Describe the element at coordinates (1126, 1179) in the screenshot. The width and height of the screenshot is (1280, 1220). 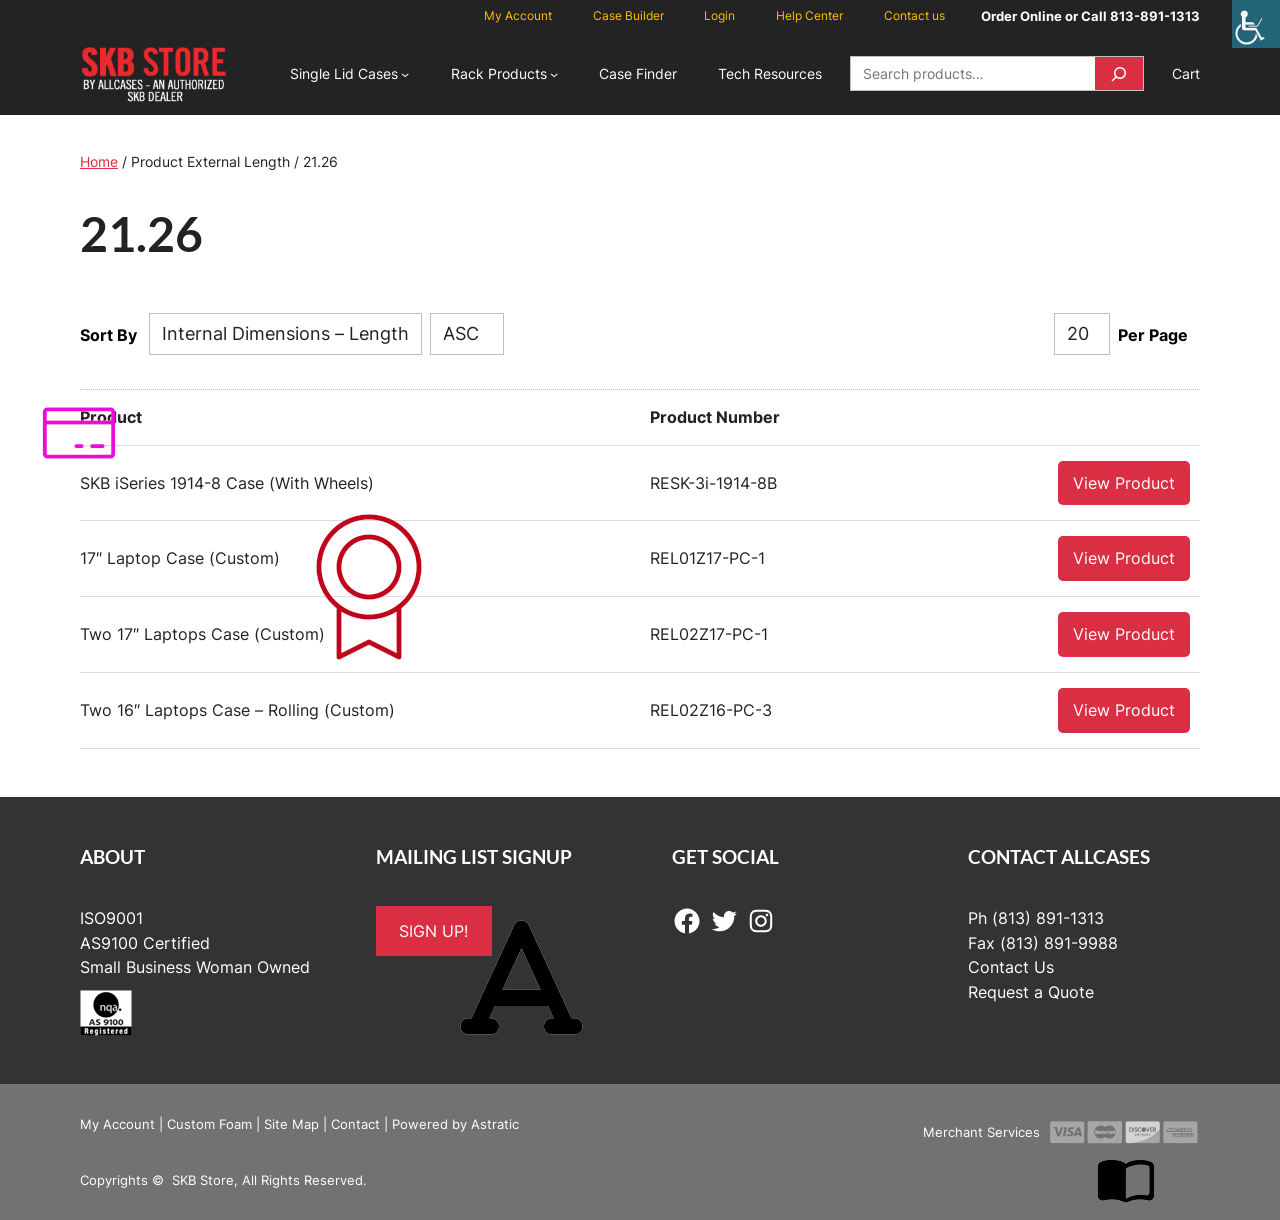
I see `import contacts from address book` at that location.